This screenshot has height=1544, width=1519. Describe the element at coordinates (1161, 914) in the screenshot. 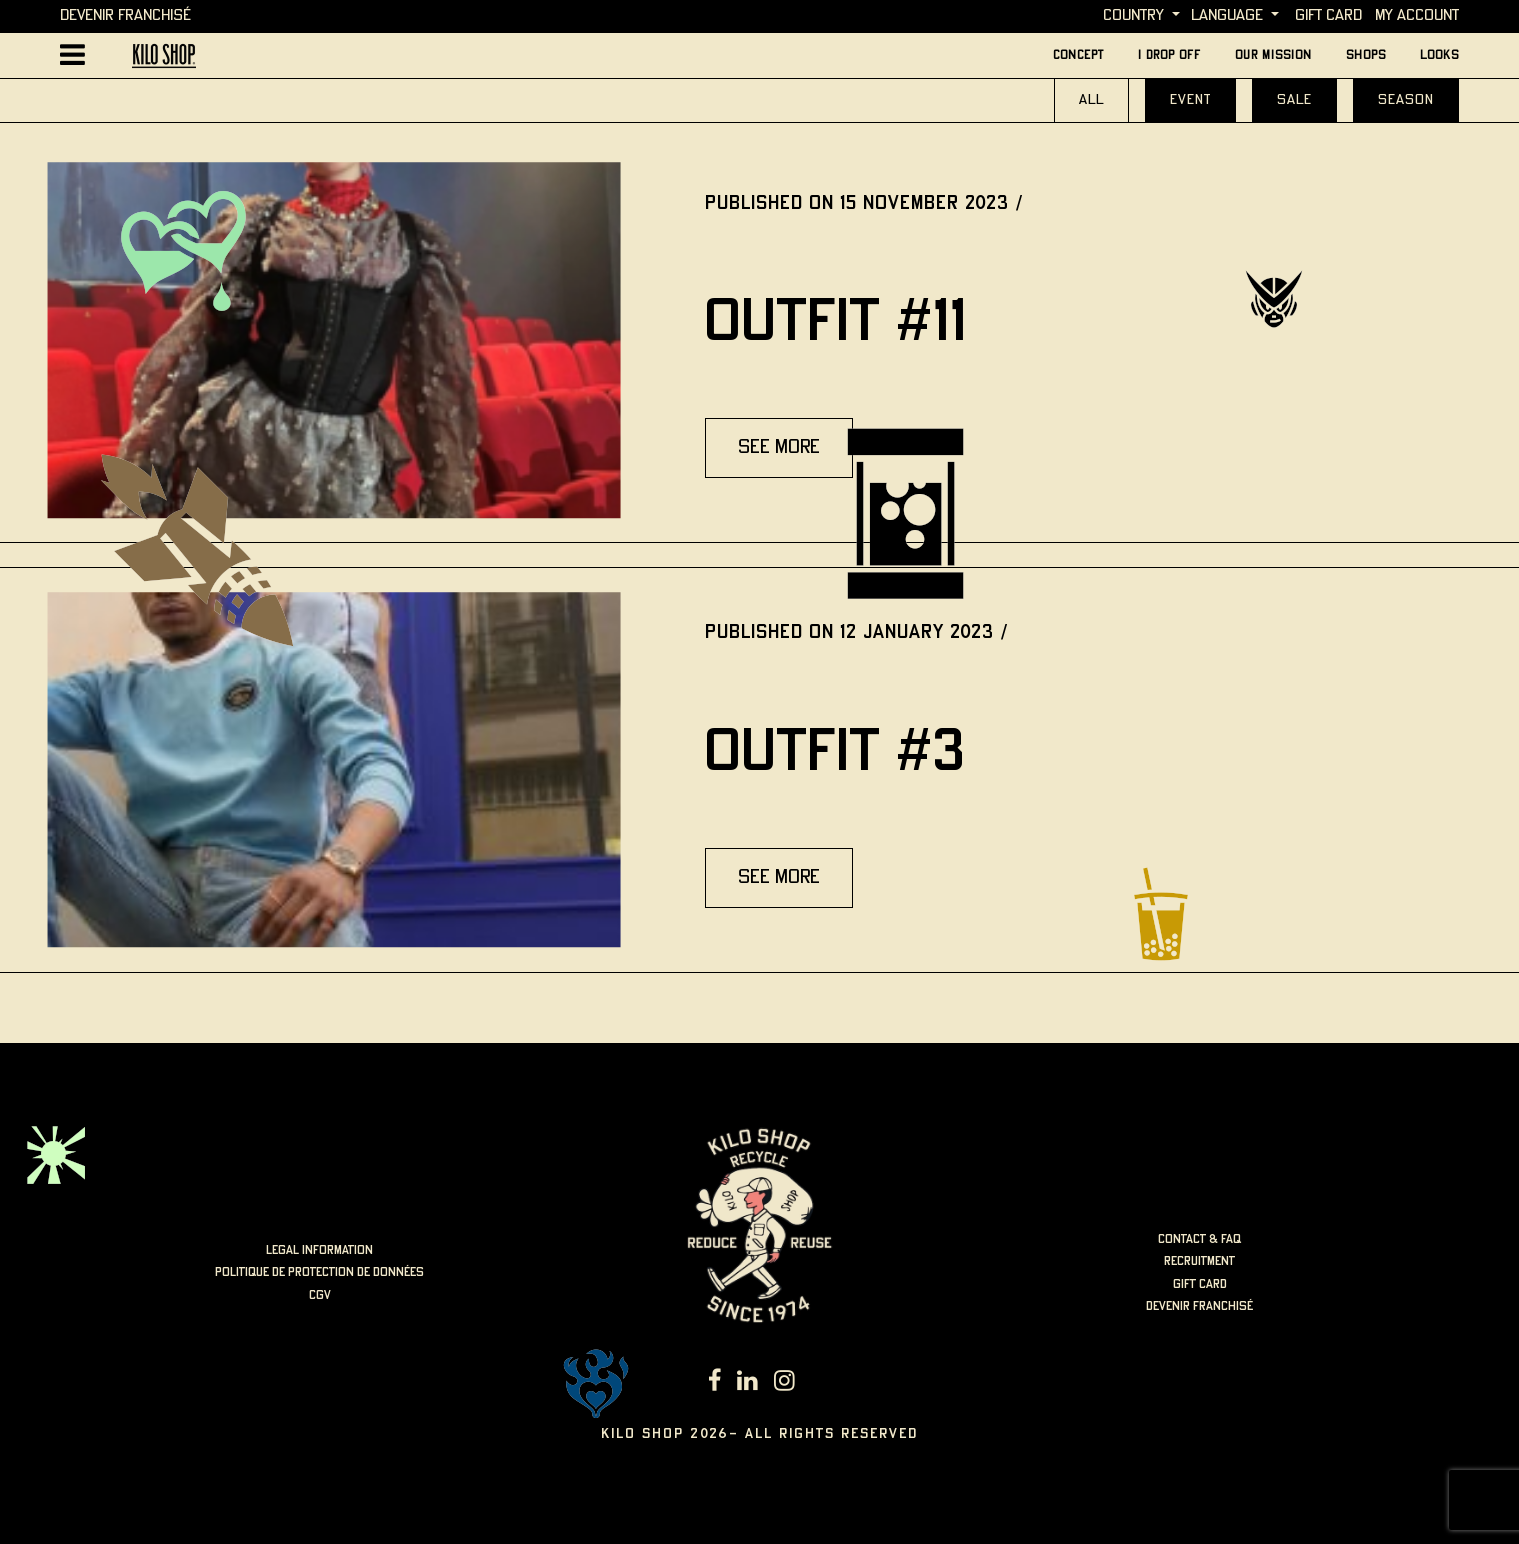

I see `order bubble tea or boba drinks` at that location.